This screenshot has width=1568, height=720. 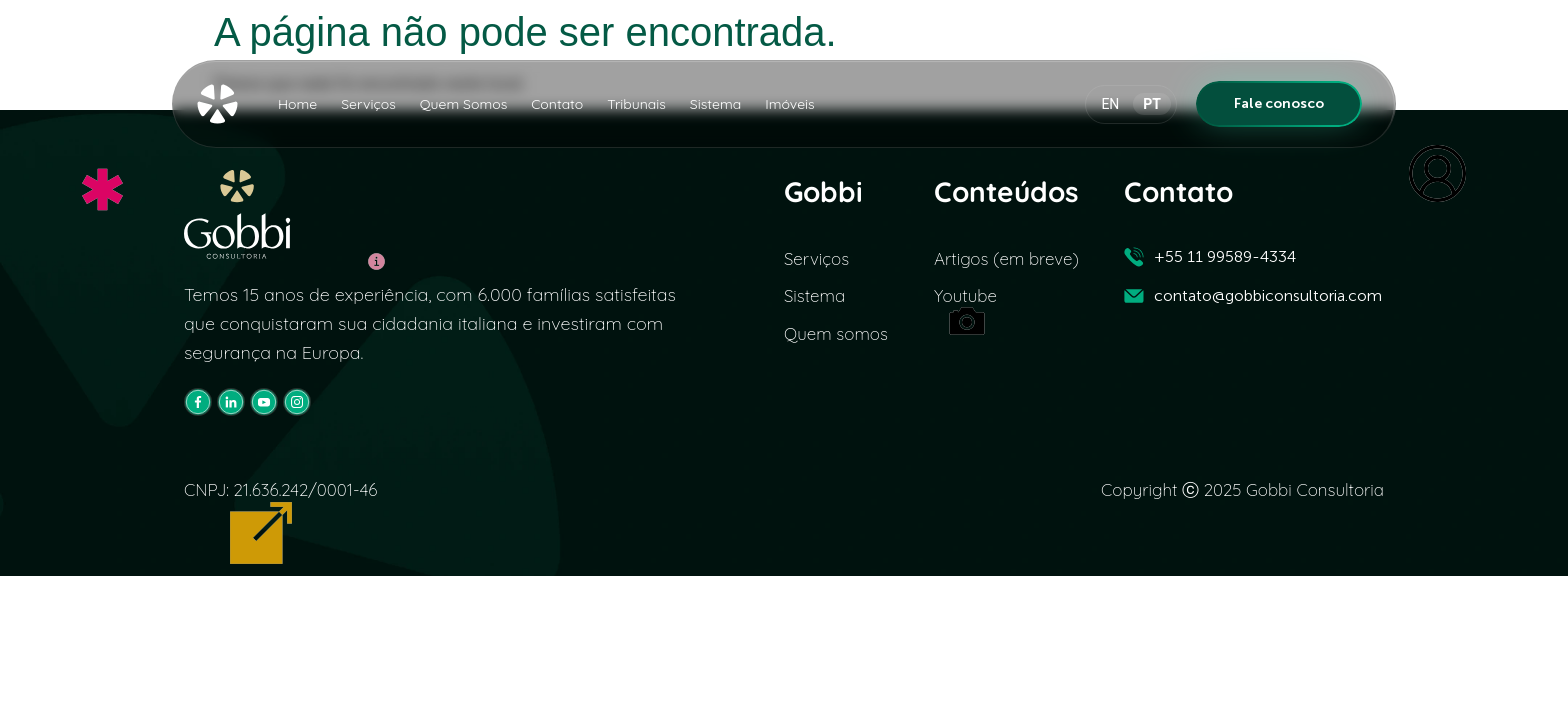 What do you see at coordinates (261, 533) in the screenshot?
I see `open link in new tab or window` at bounding box center [261, 533].